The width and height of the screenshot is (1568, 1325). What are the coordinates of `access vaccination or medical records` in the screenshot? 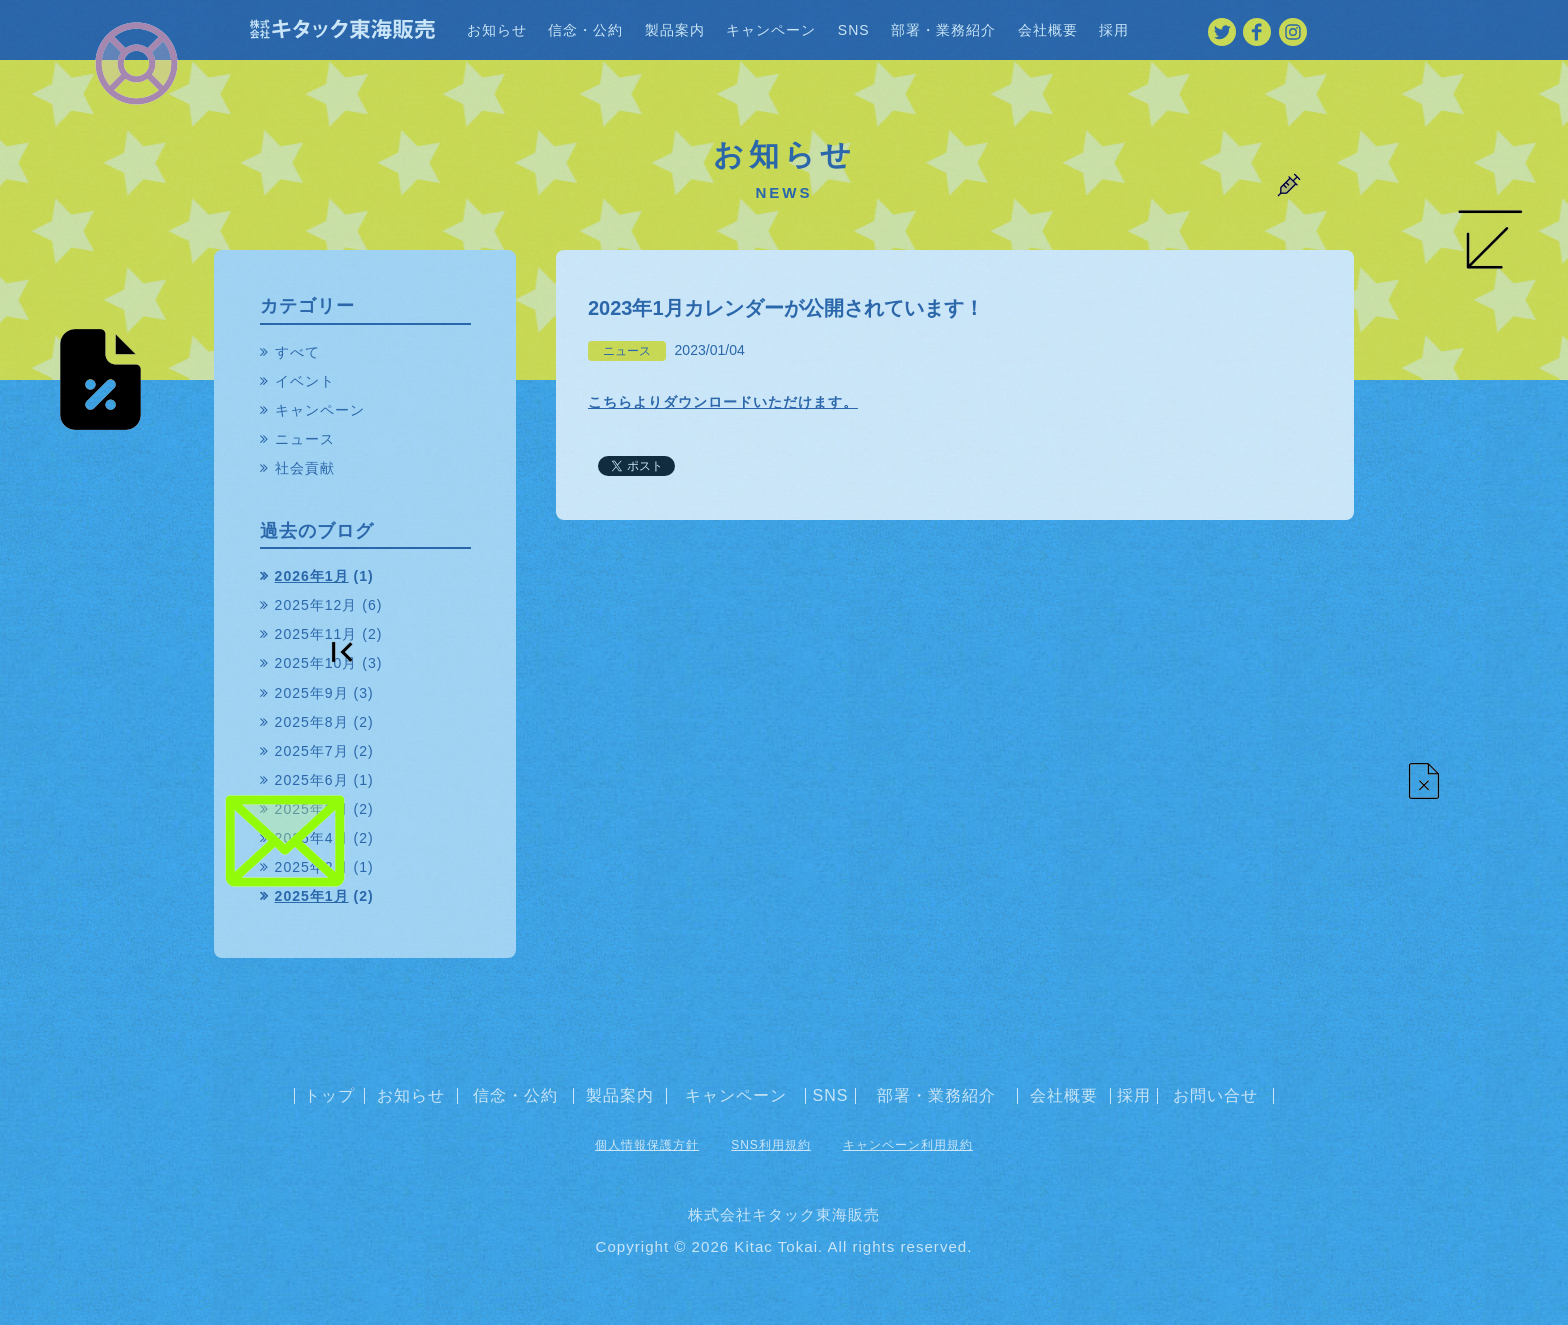 It's located at (1289, 185).